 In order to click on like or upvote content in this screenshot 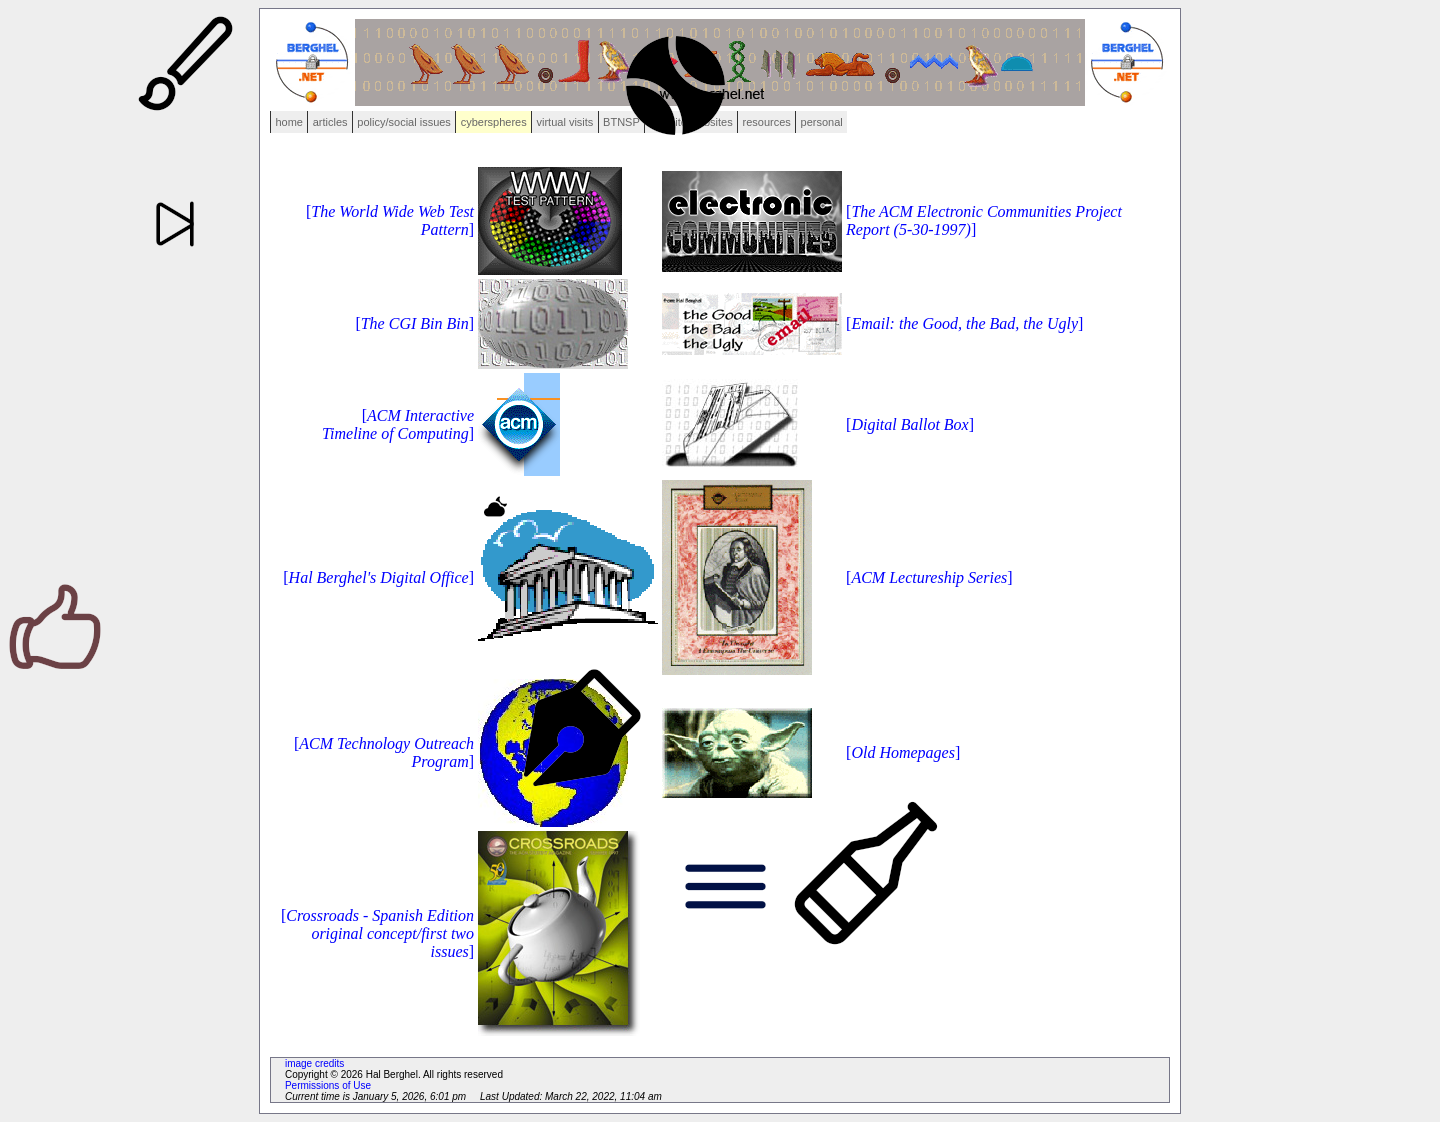, I will do `click(55, 631)`.